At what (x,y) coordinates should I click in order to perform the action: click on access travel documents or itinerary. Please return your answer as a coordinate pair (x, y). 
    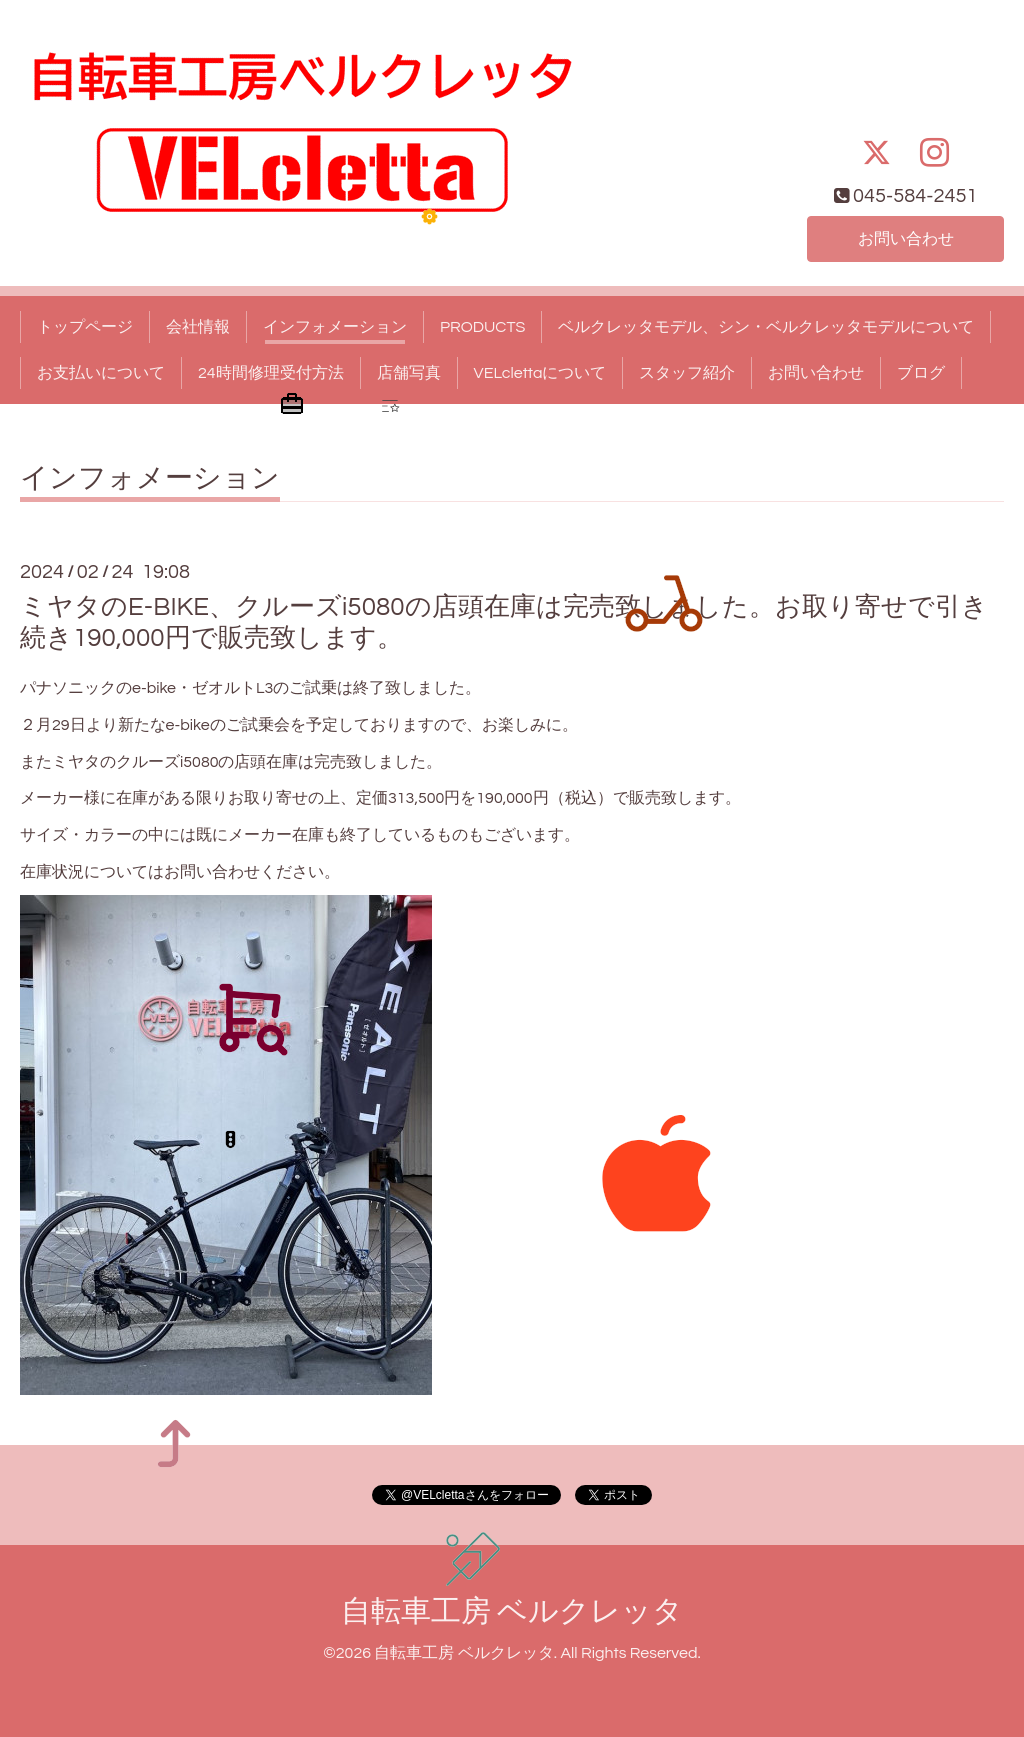
    Looking at the image, I should click on (292, 404).